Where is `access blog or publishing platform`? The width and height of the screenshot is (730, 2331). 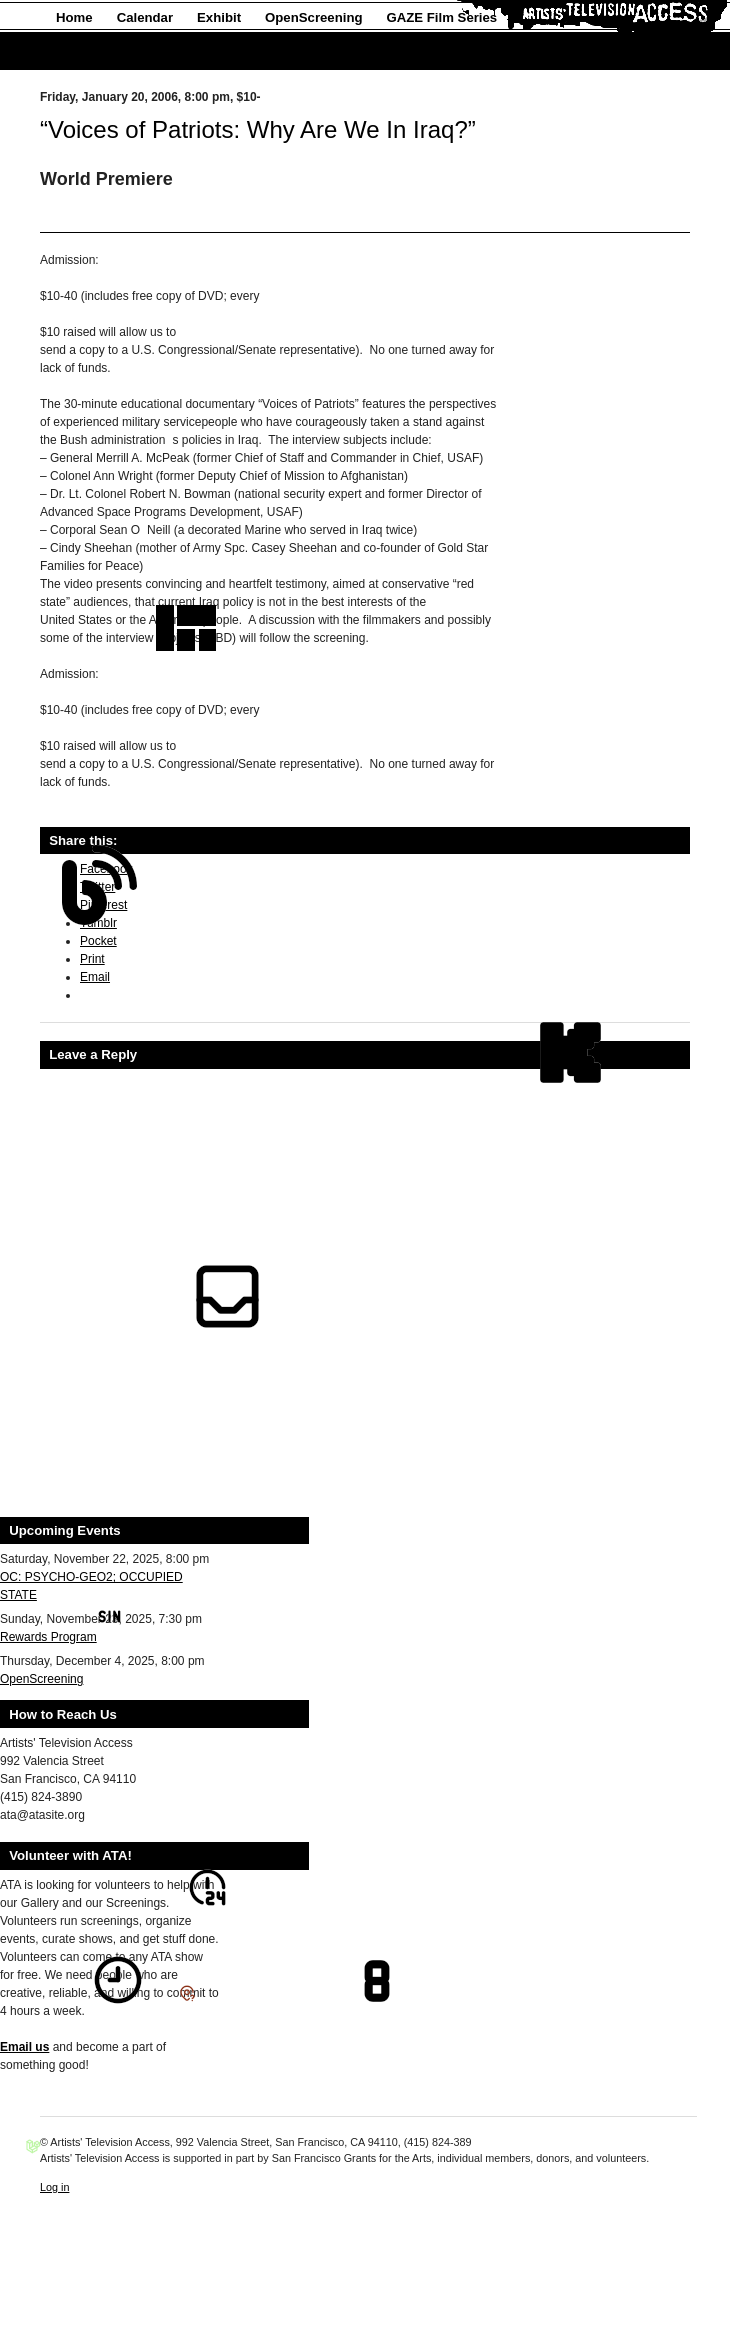
access blog or publishing platform is located at coordinates (97, 885).